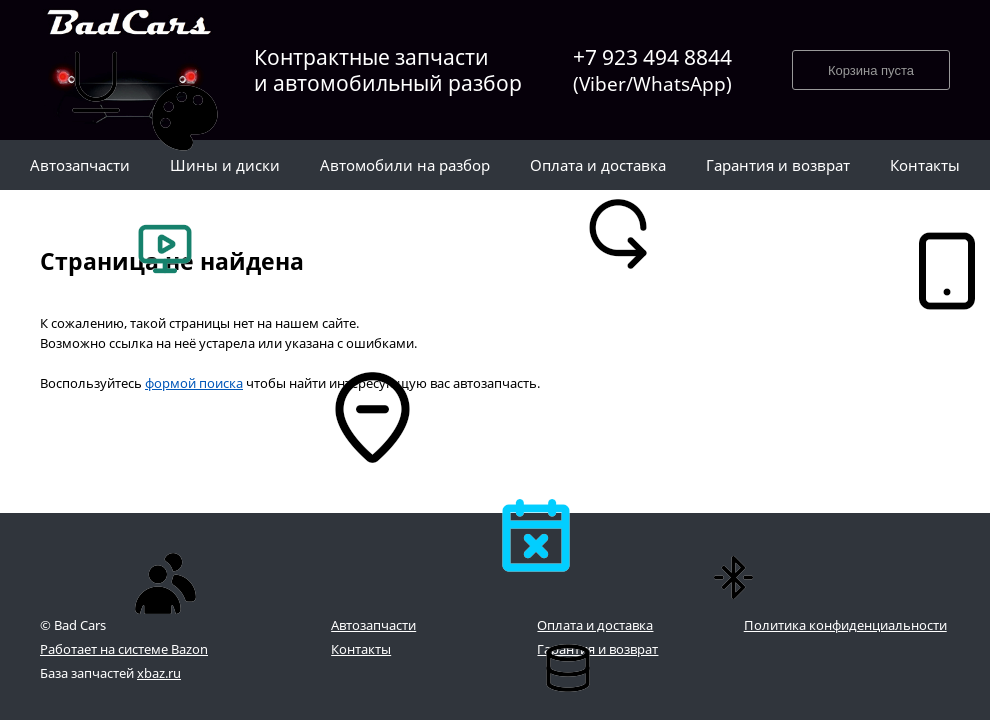 The image size is (990, 720). Describe the element at coordinates (947, 271) in the screenshot. I see `access mobile device settings` at that location.